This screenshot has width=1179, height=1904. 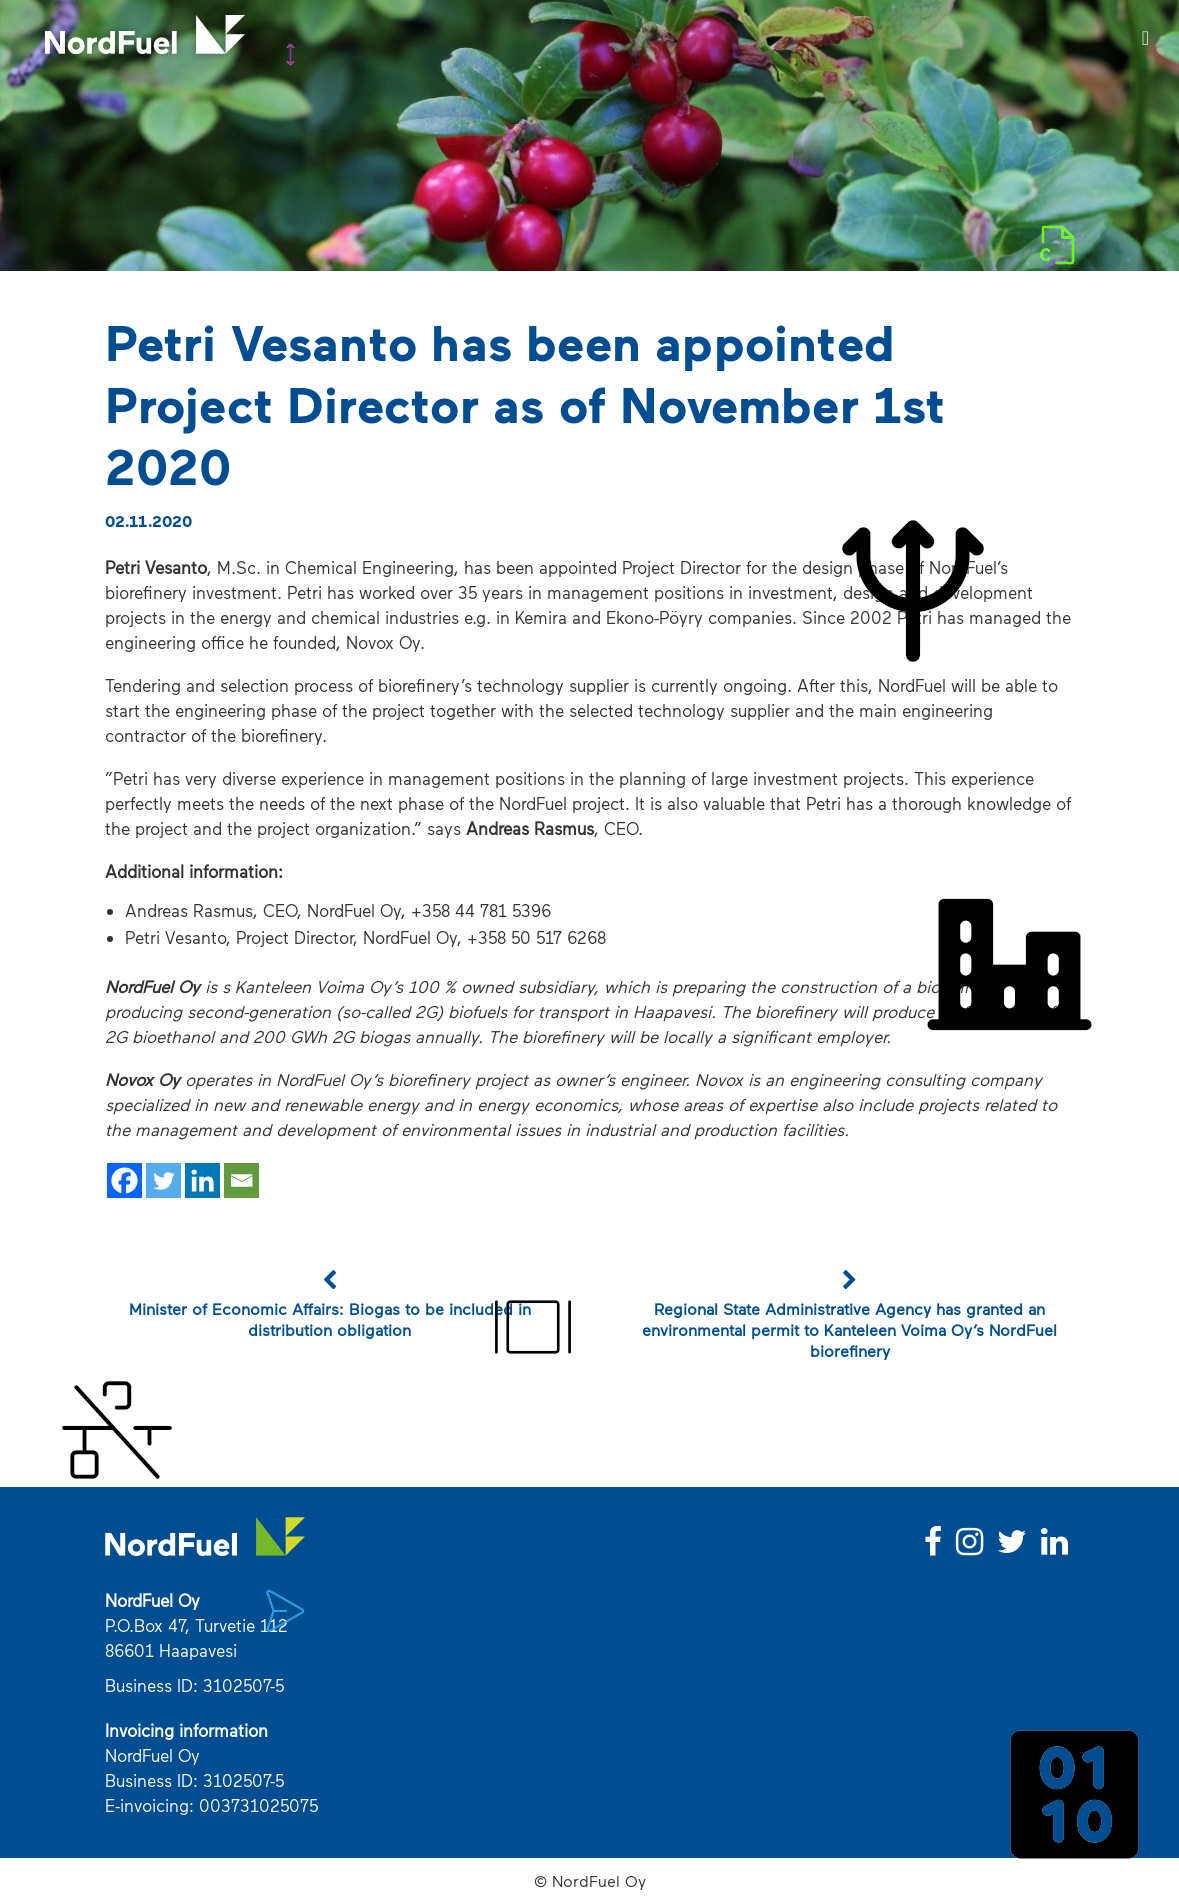 What do you see at coordinates (1074, 1794) in the screenshot?
I see `view binary or raw data` at bounding box center [1074, 1794].